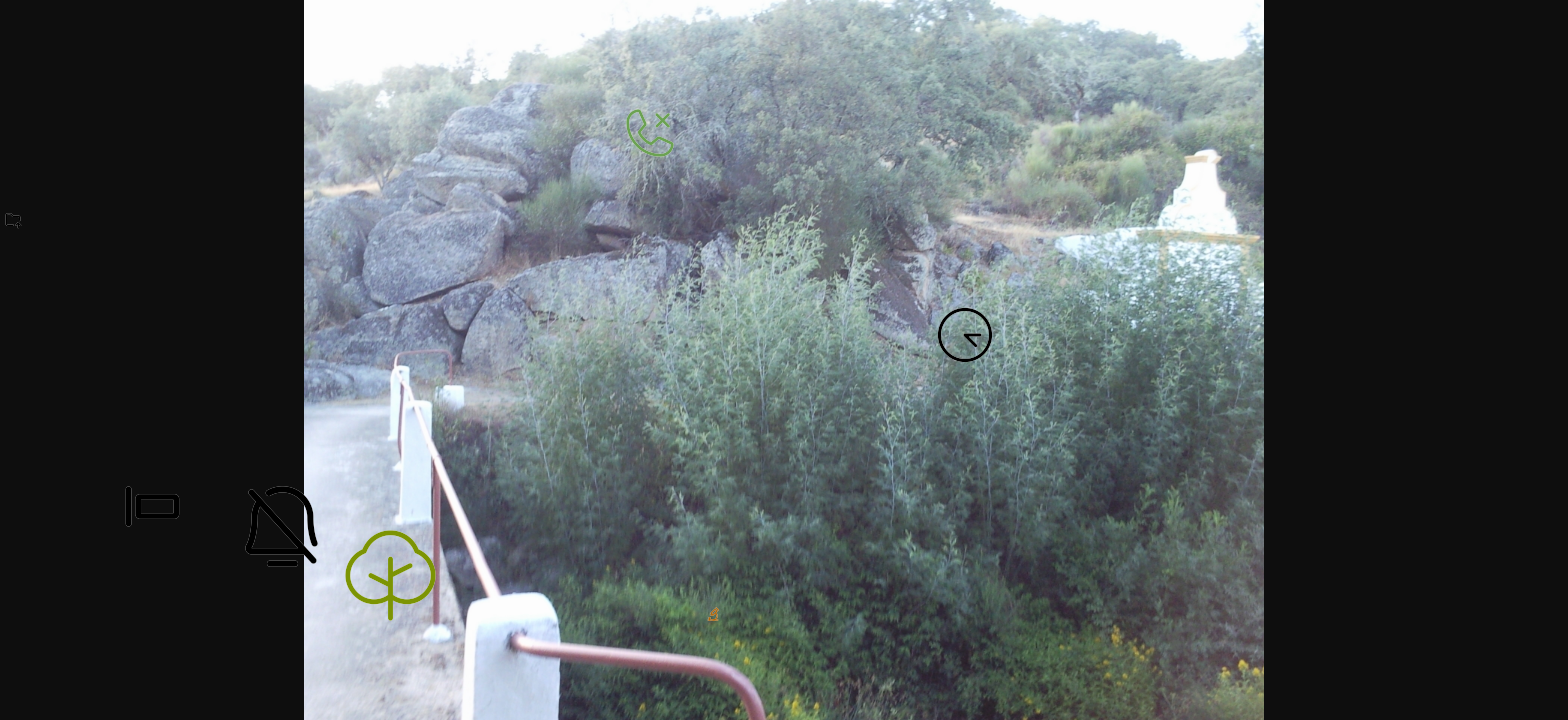 This screenshot has width=1568, height=720. Describe the element at coordinates (282, 526) in the screenshot. I see `mute notifications` at that location.